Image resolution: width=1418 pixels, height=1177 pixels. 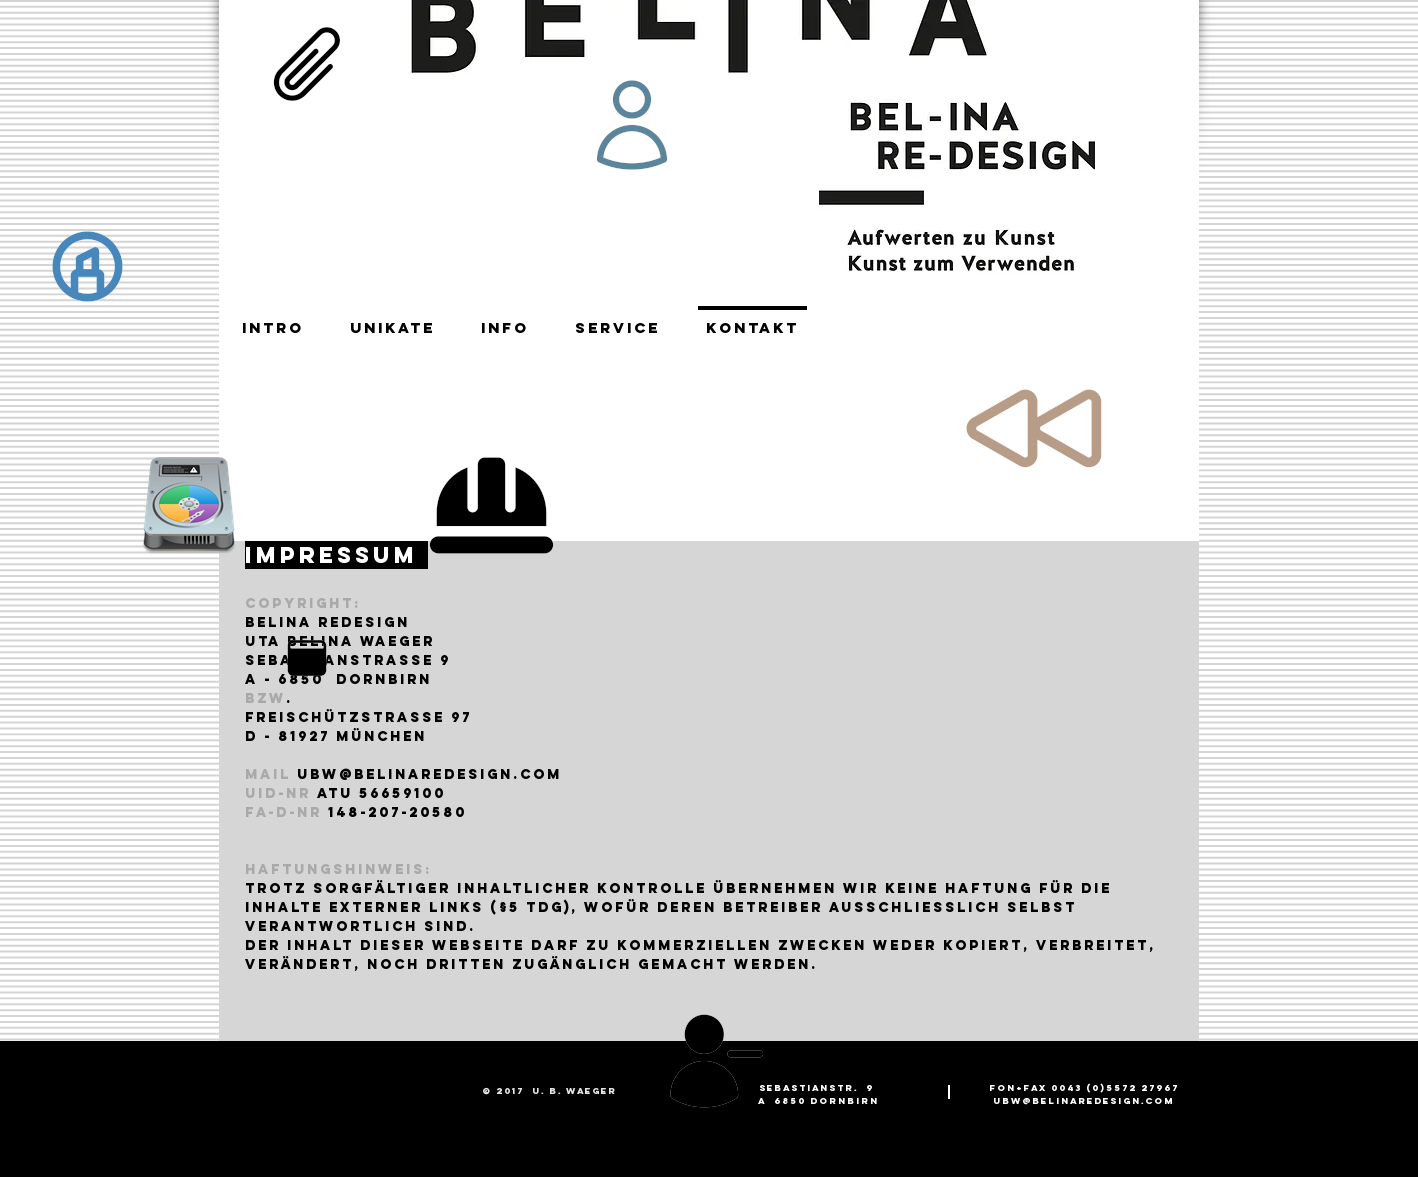 I want to click on view your profile, so click(x=632, y=125).